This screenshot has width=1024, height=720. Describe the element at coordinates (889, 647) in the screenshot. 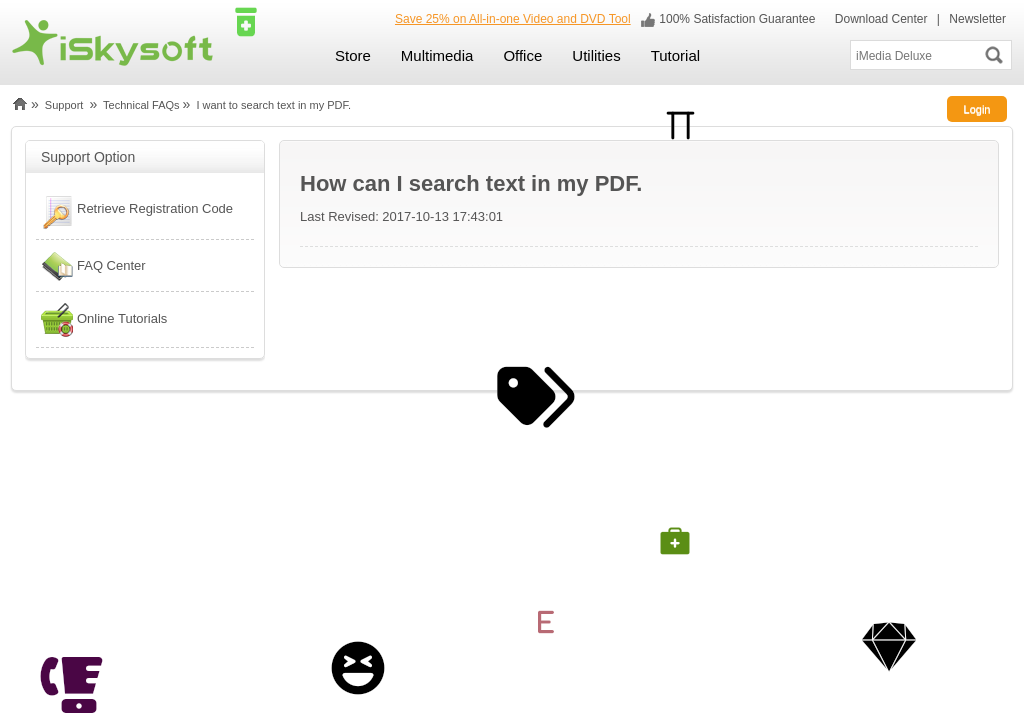

I see `open sketch design app` at that location.